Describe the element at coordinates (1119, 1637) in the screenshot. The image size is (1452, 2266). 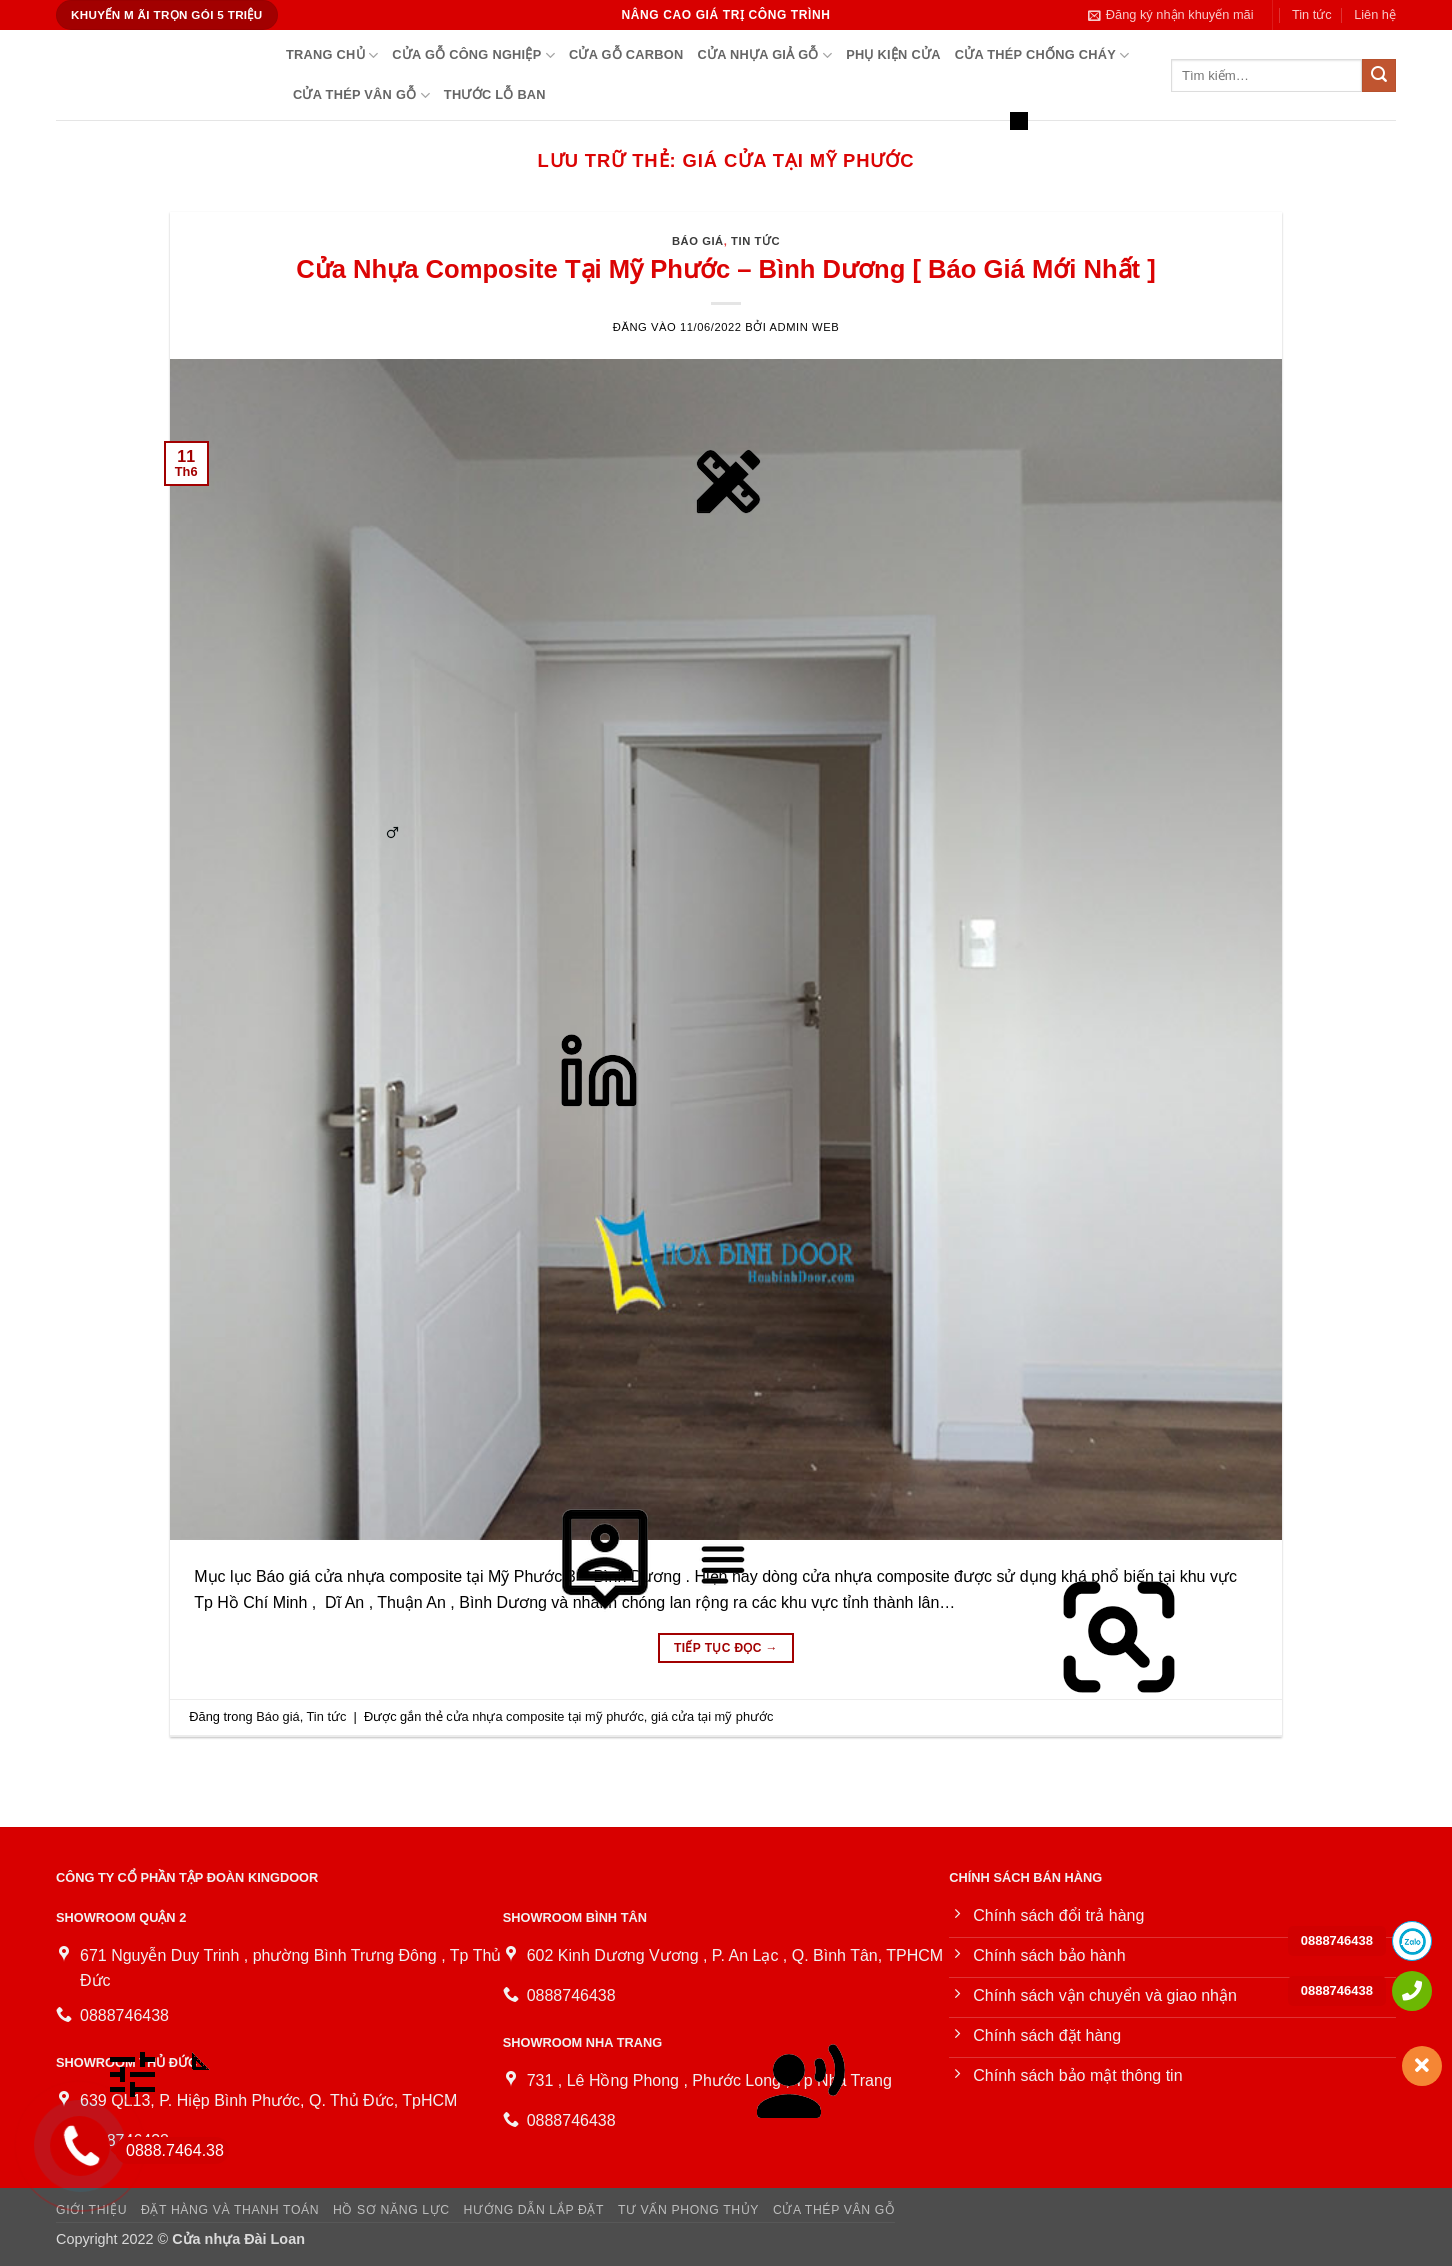
I see `scan or search within a selected area` at that location.